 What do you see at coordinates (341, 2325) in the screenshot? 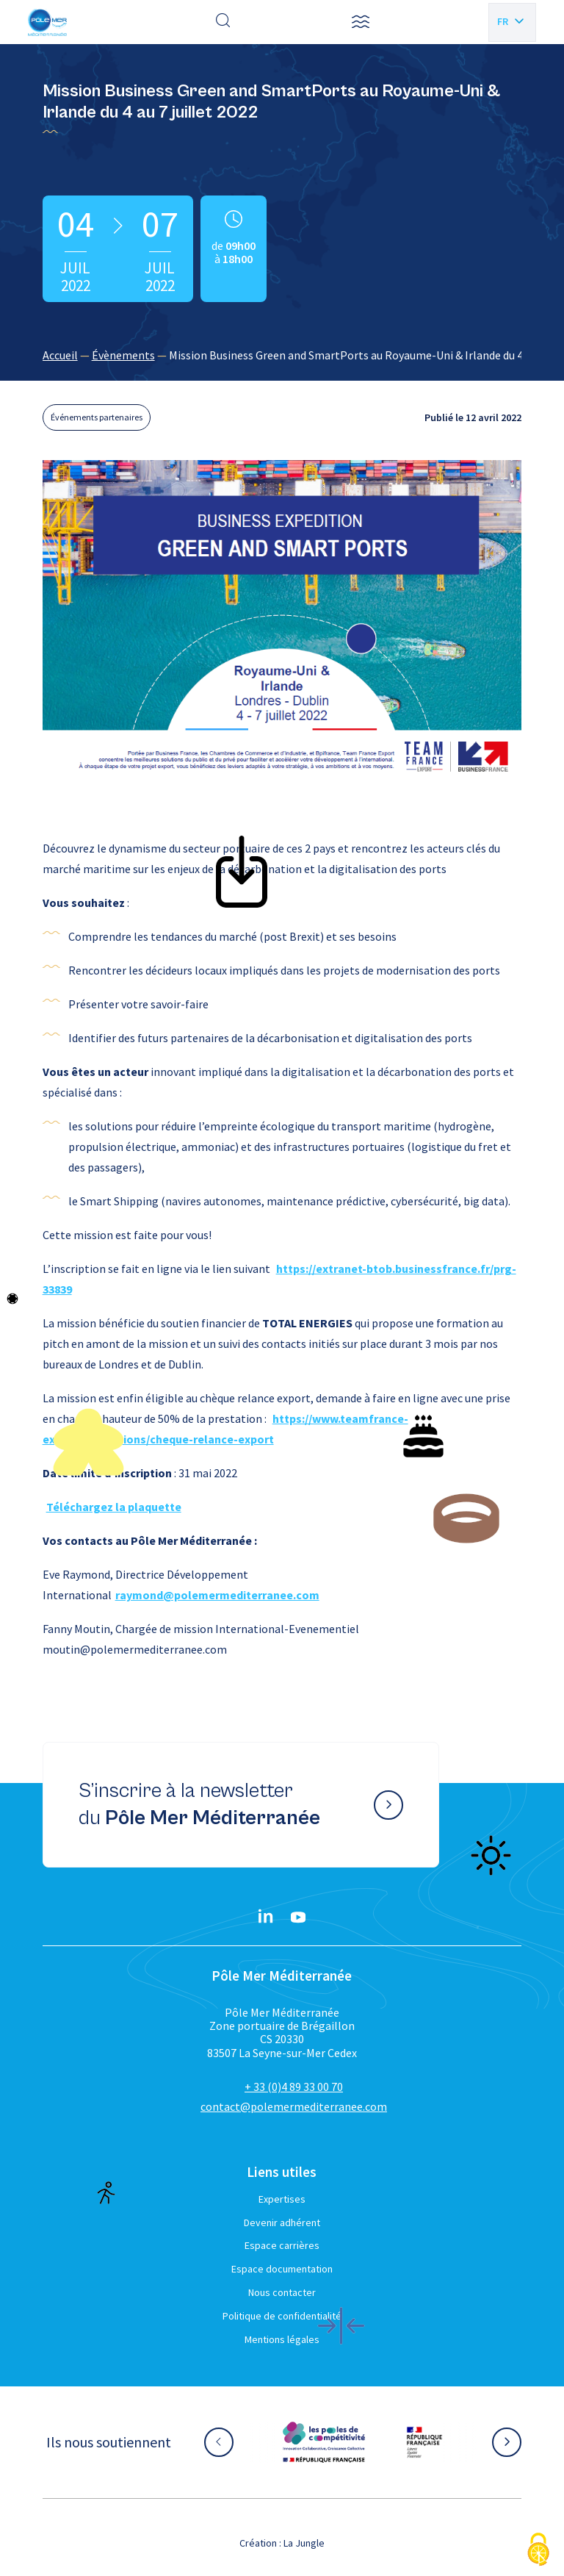
I see `collapse content horizontally` at bounding box center [341, 2325].